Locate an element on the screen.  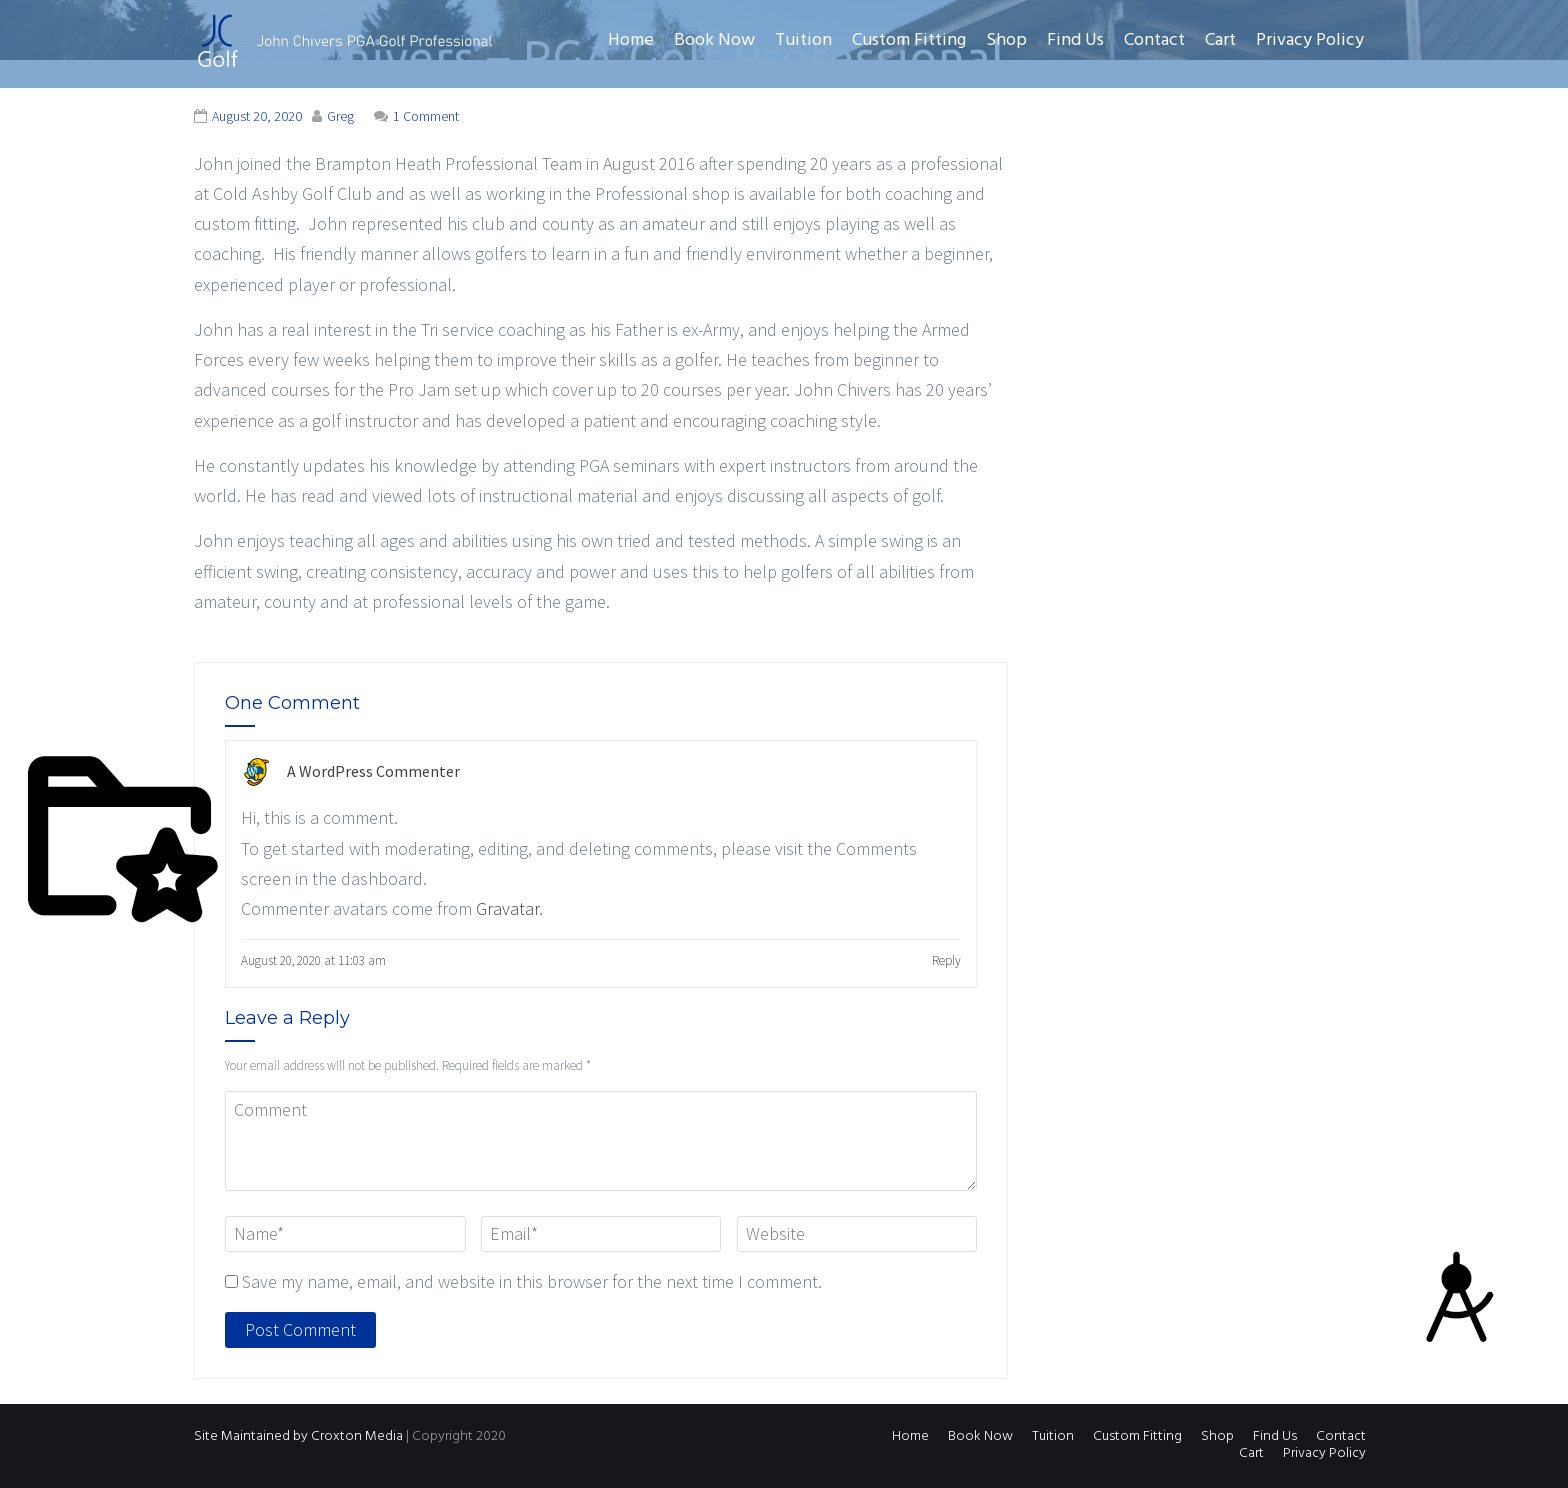
access drawing or measurement tools is located at coordinates (1456, 1298).